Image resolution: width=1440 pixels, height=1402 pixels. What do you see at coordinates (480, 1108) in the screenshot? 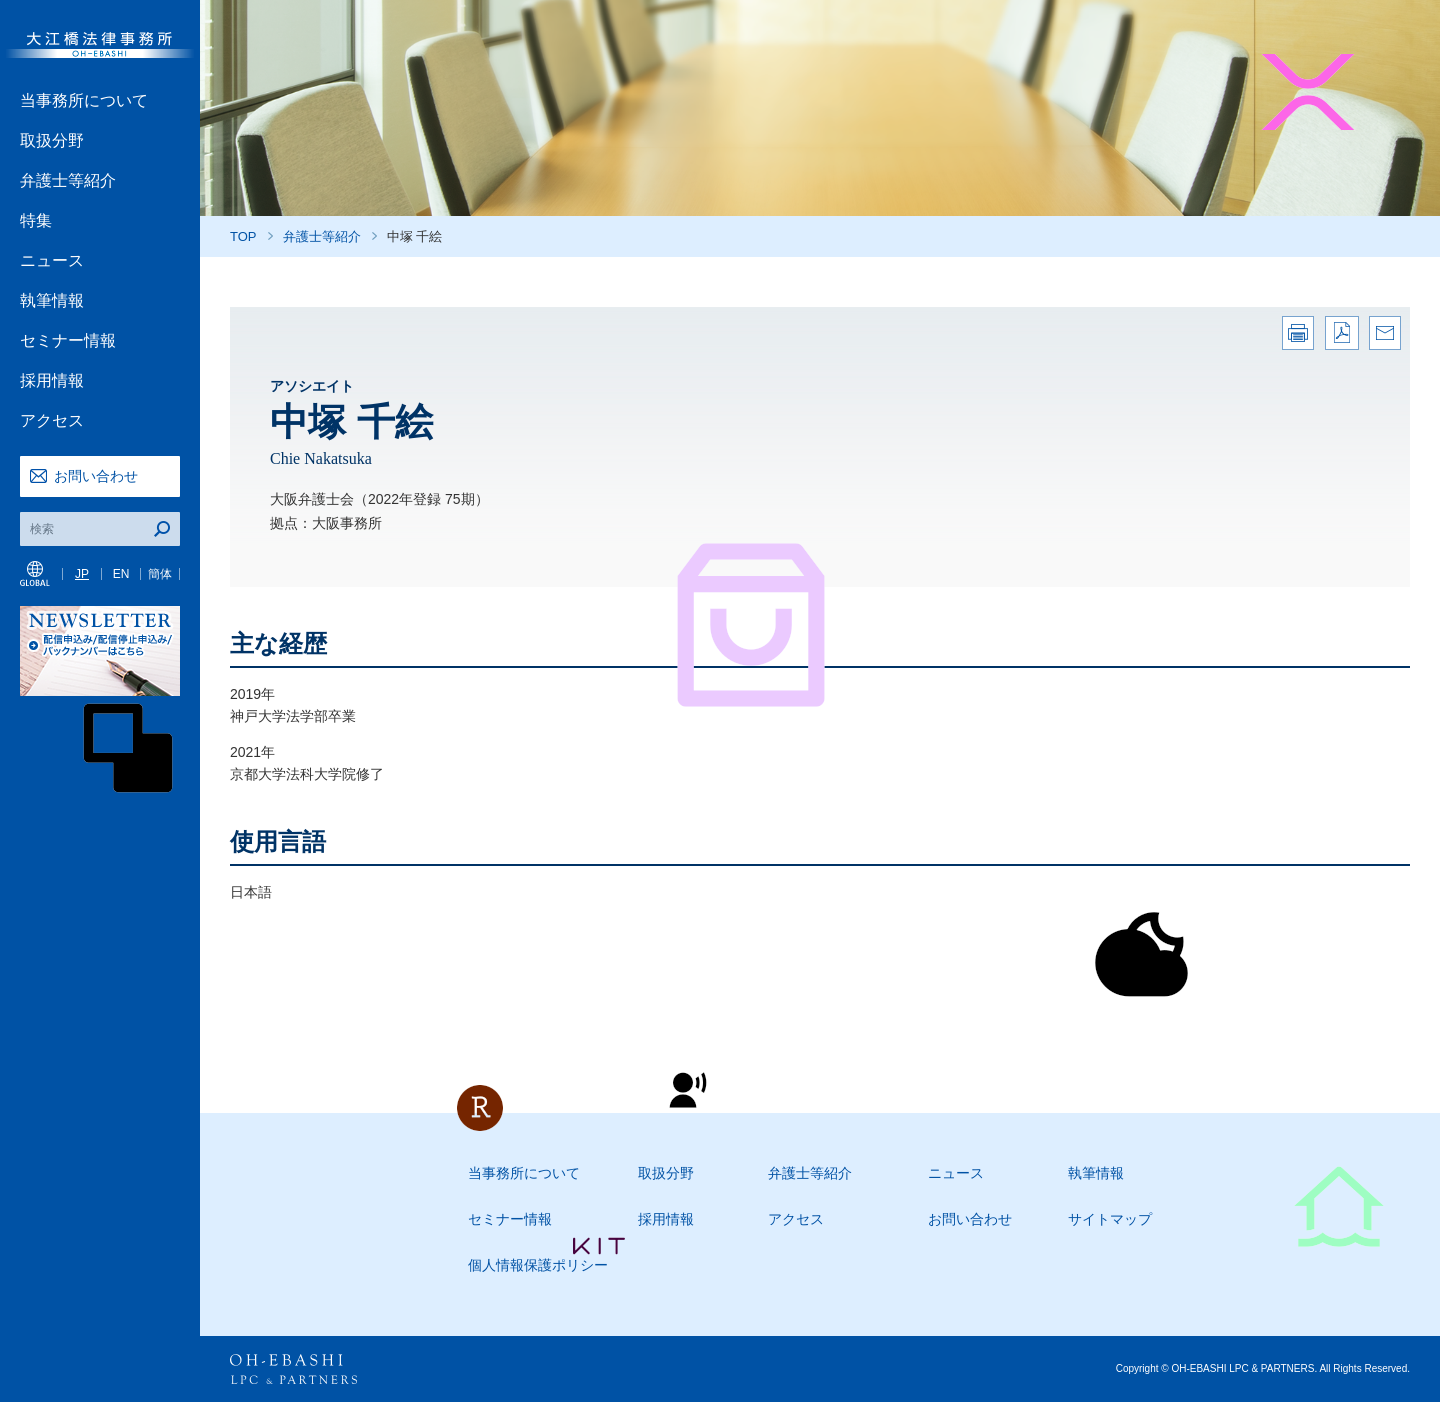
I see `open RStudio IDE application` at bounding box center [480, 1108].